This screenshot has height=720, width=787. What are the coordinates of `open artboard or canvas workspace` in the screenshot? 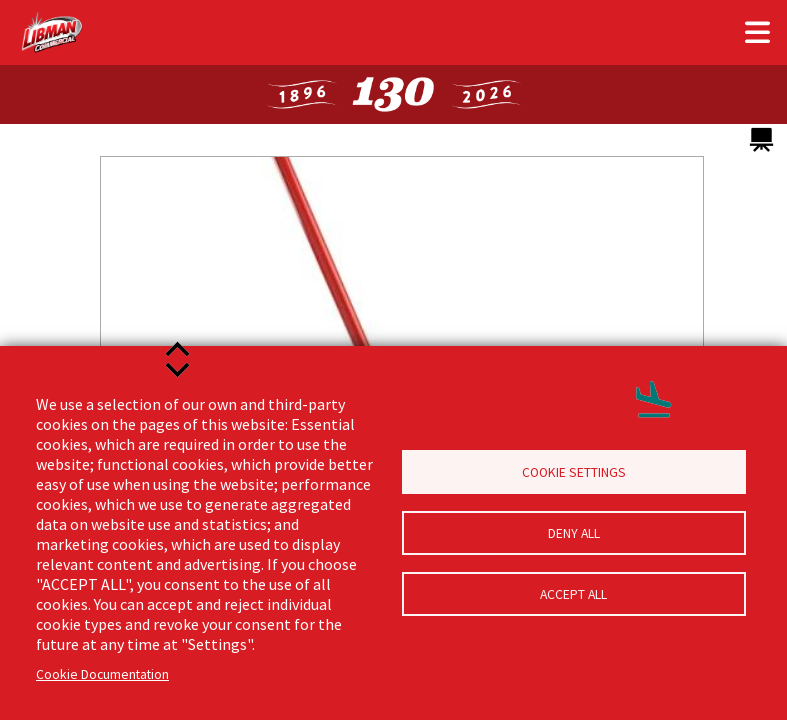 It's located at (761, 139).